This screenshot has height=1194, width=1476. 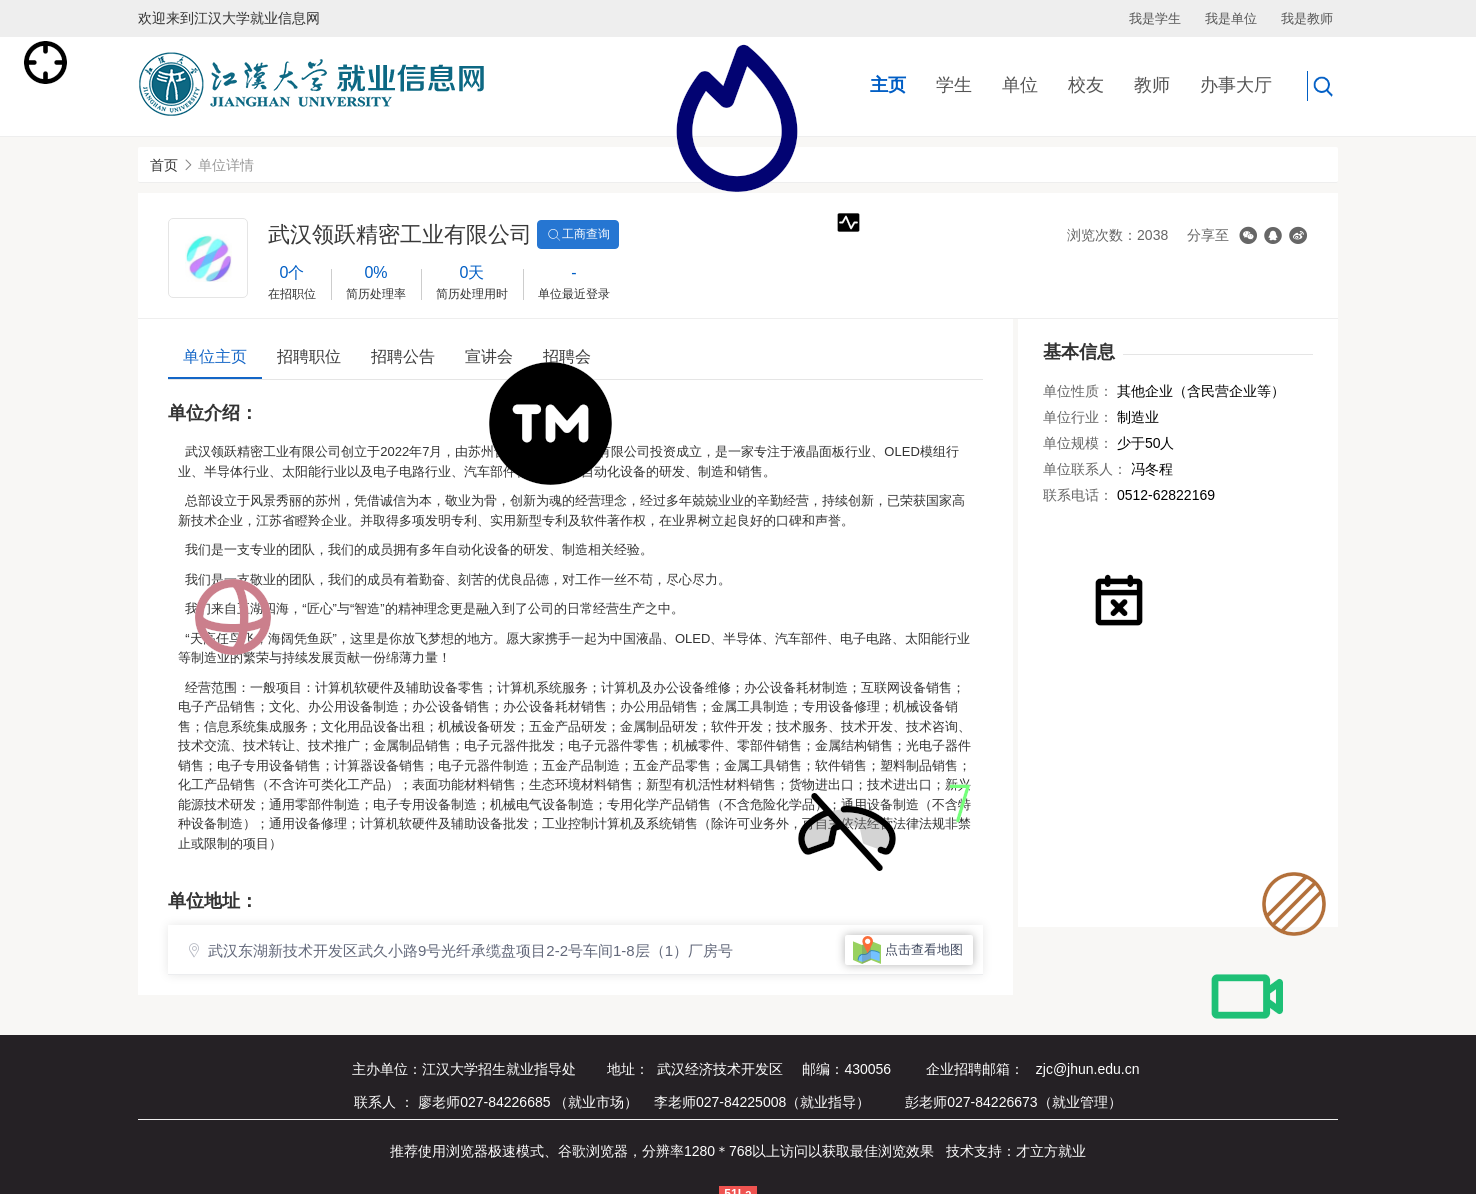 What do you see at coordinates (848, 222) in the screenshot?
I see `view health or heart rate data` at bounding box center [848, 222].